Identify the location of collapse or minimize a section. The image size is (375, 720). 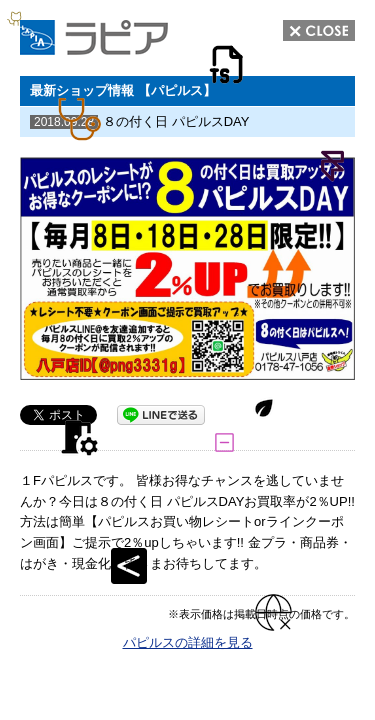
(224, 442).